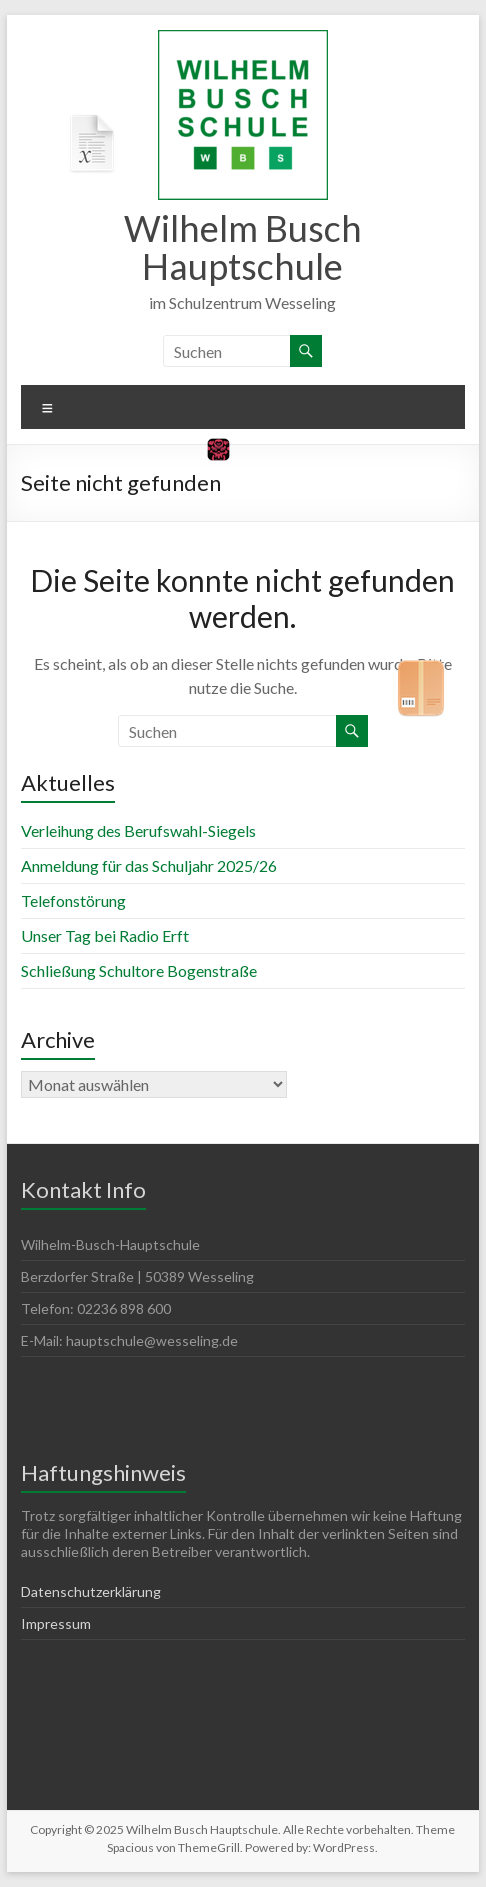 The width and height of the screenshot is (486, 1887). Describe the element at coordinates (92, 144) in the screenshot. I see `xournal++ document file` at that location.